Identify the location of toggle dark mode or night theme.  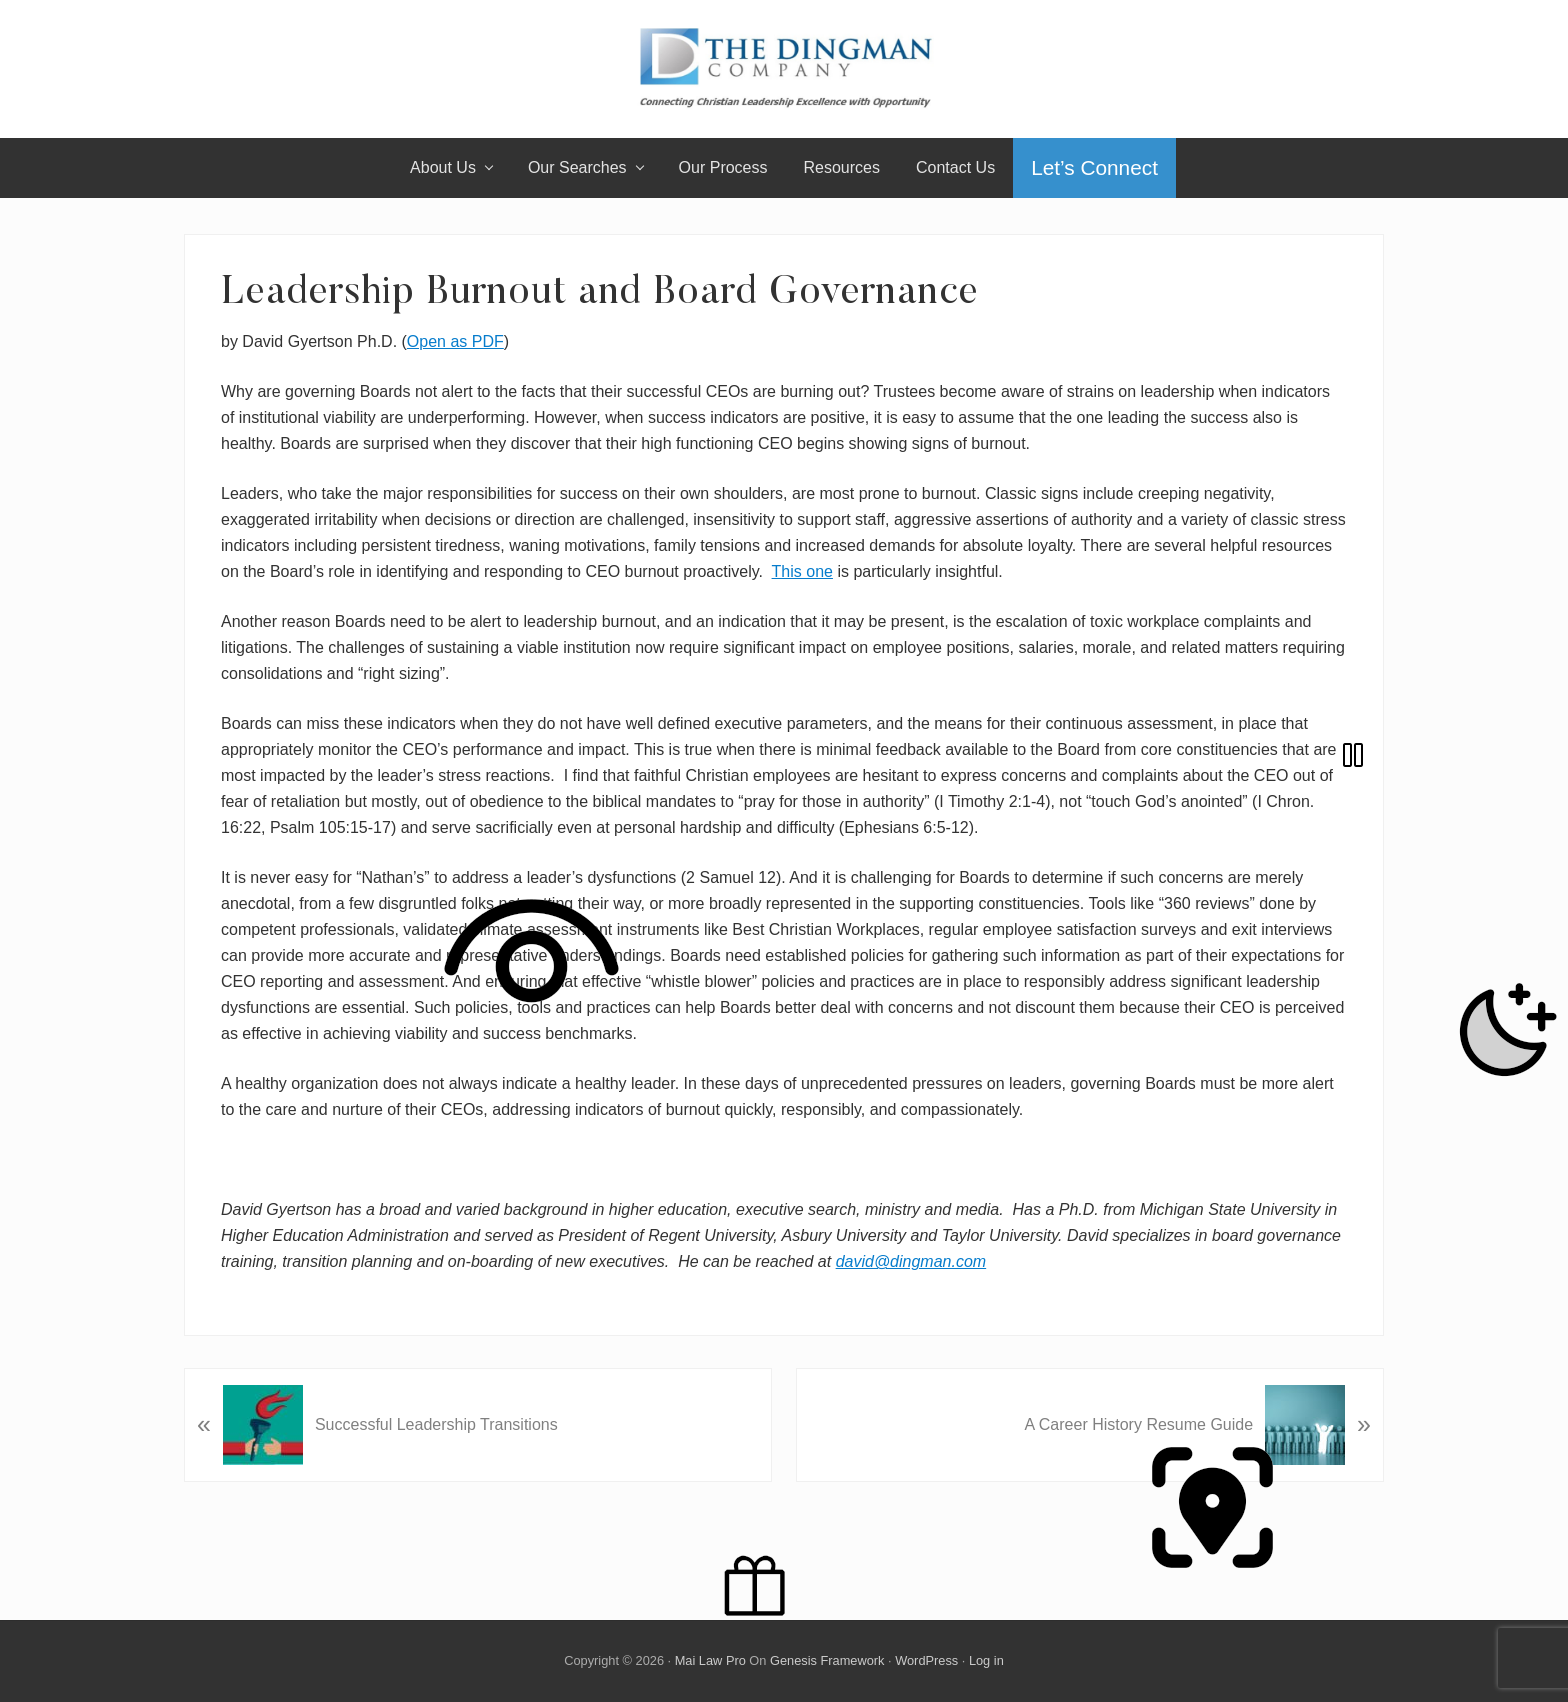
(1504, 1031).